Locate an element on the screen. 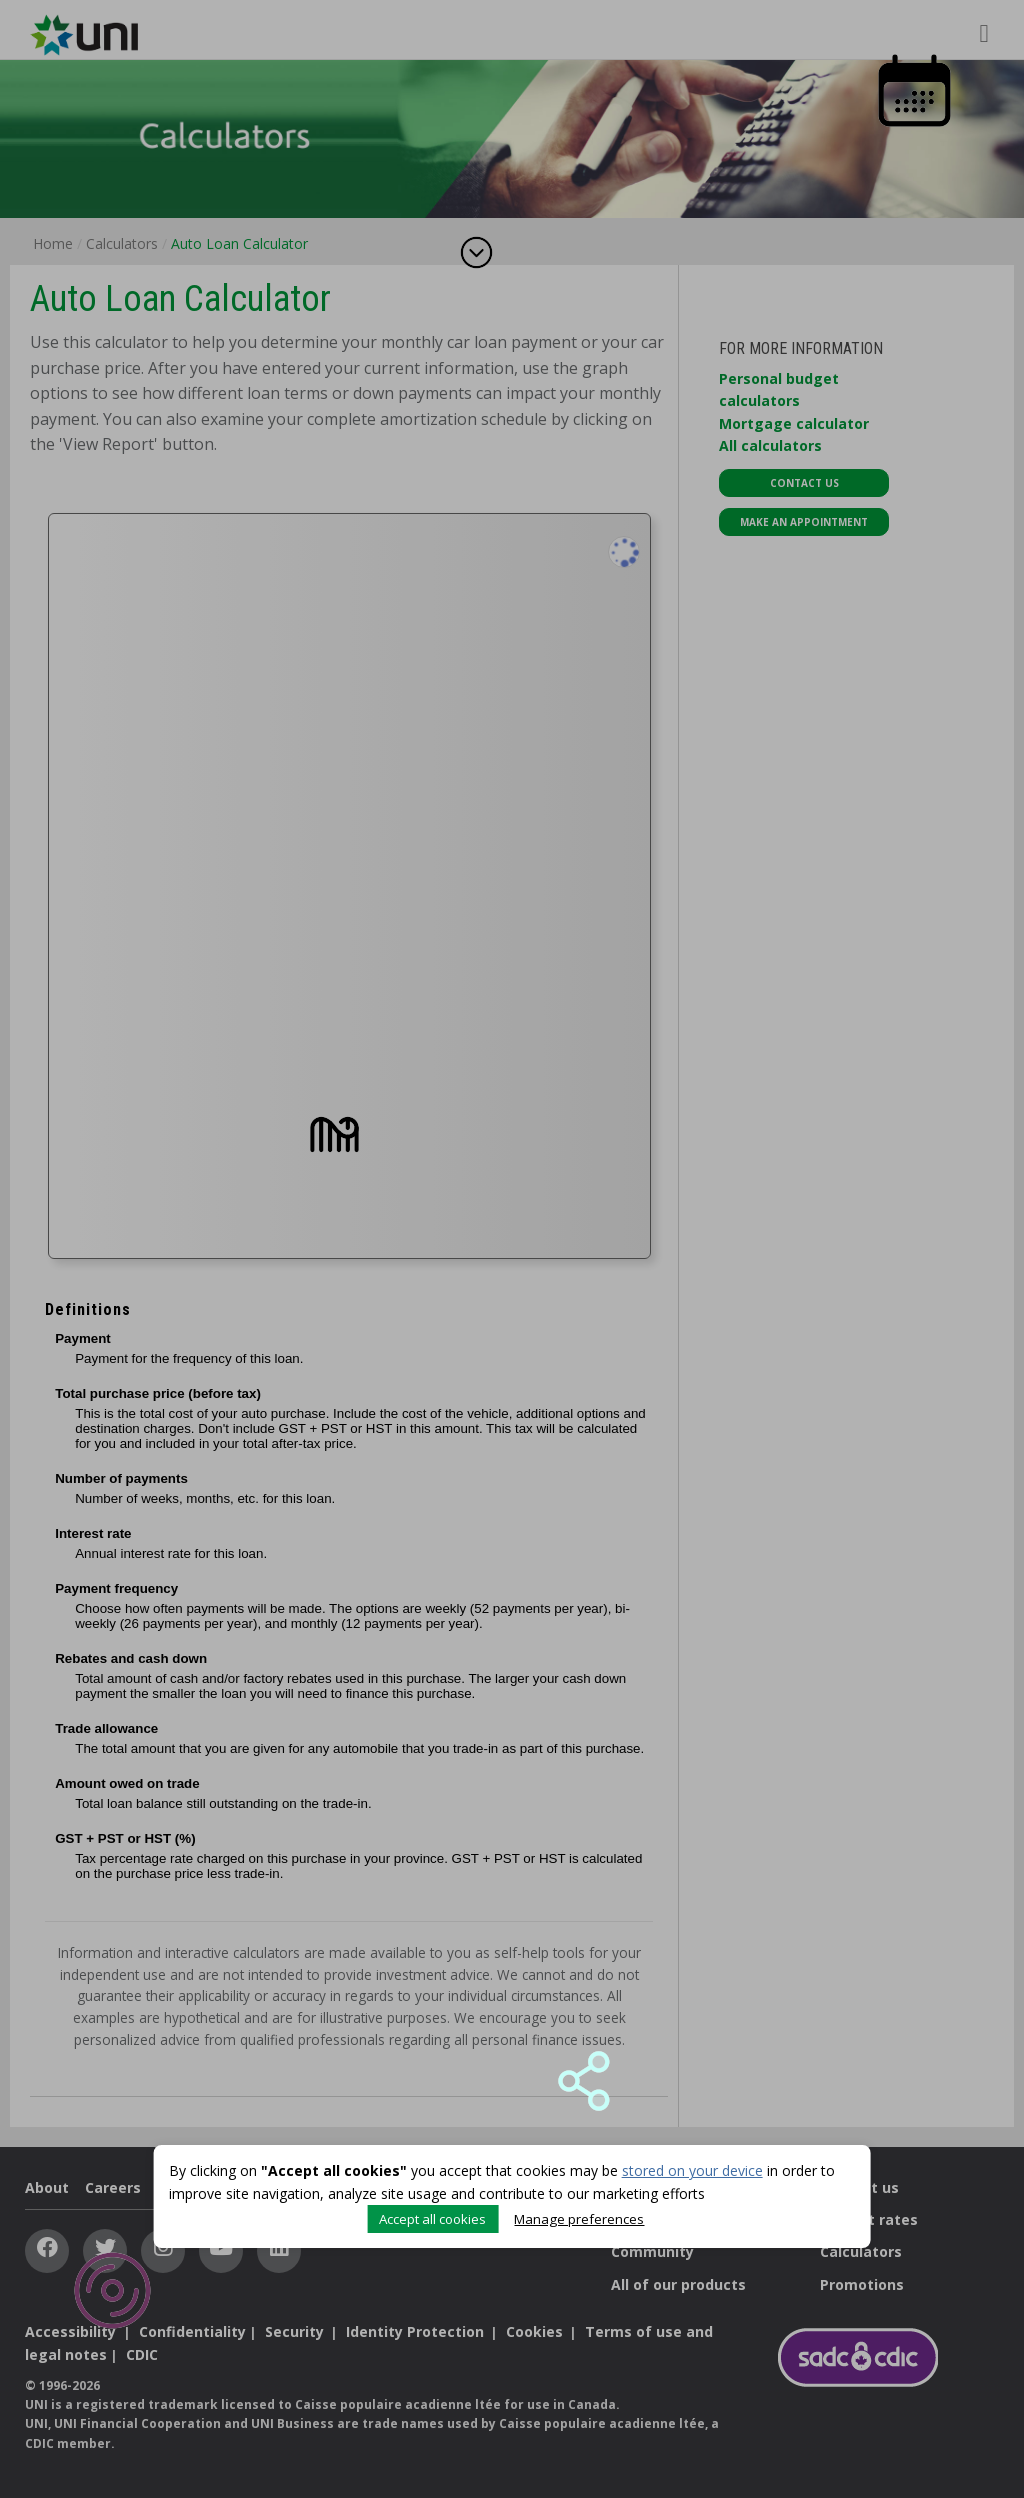 This screenshot has height=2498, width=1024. share content to social networks is located at coordinates (586, 2081).